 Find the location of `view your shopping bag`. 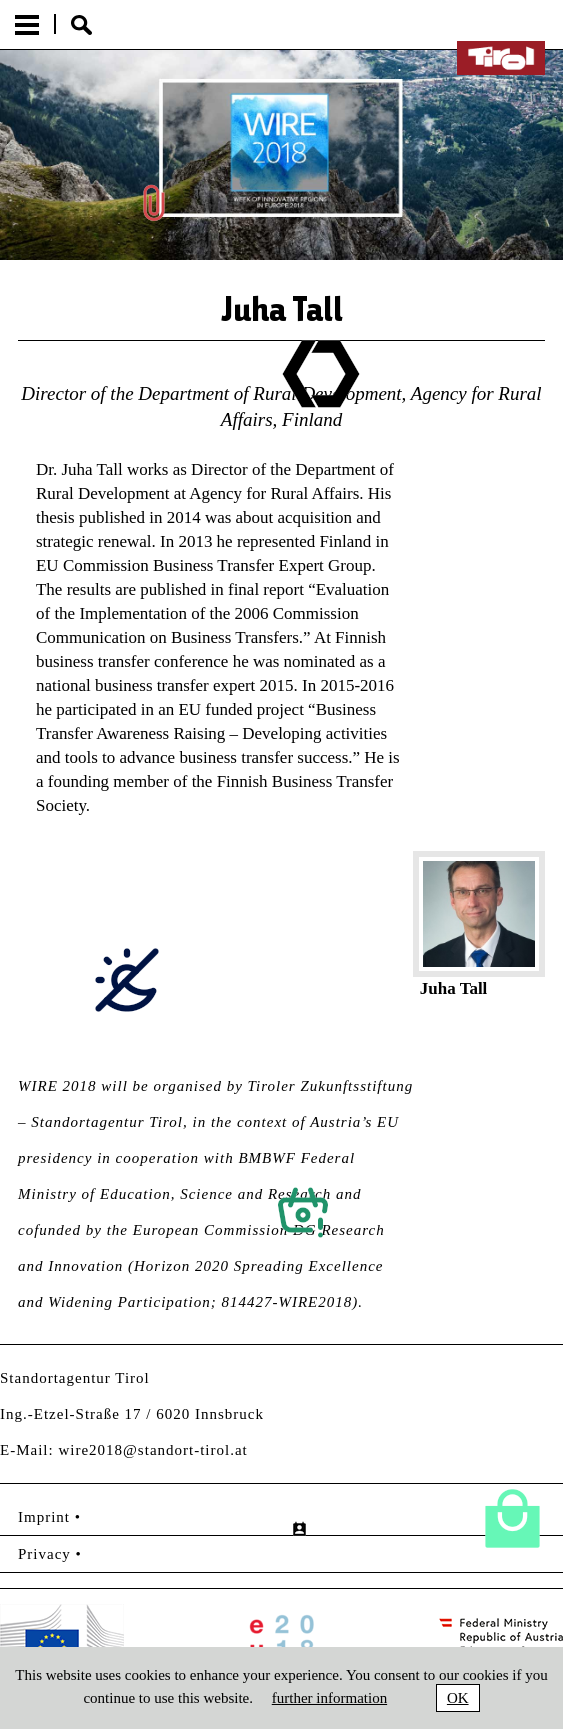

view your shopping bag is located at coordinates (512, 1518).